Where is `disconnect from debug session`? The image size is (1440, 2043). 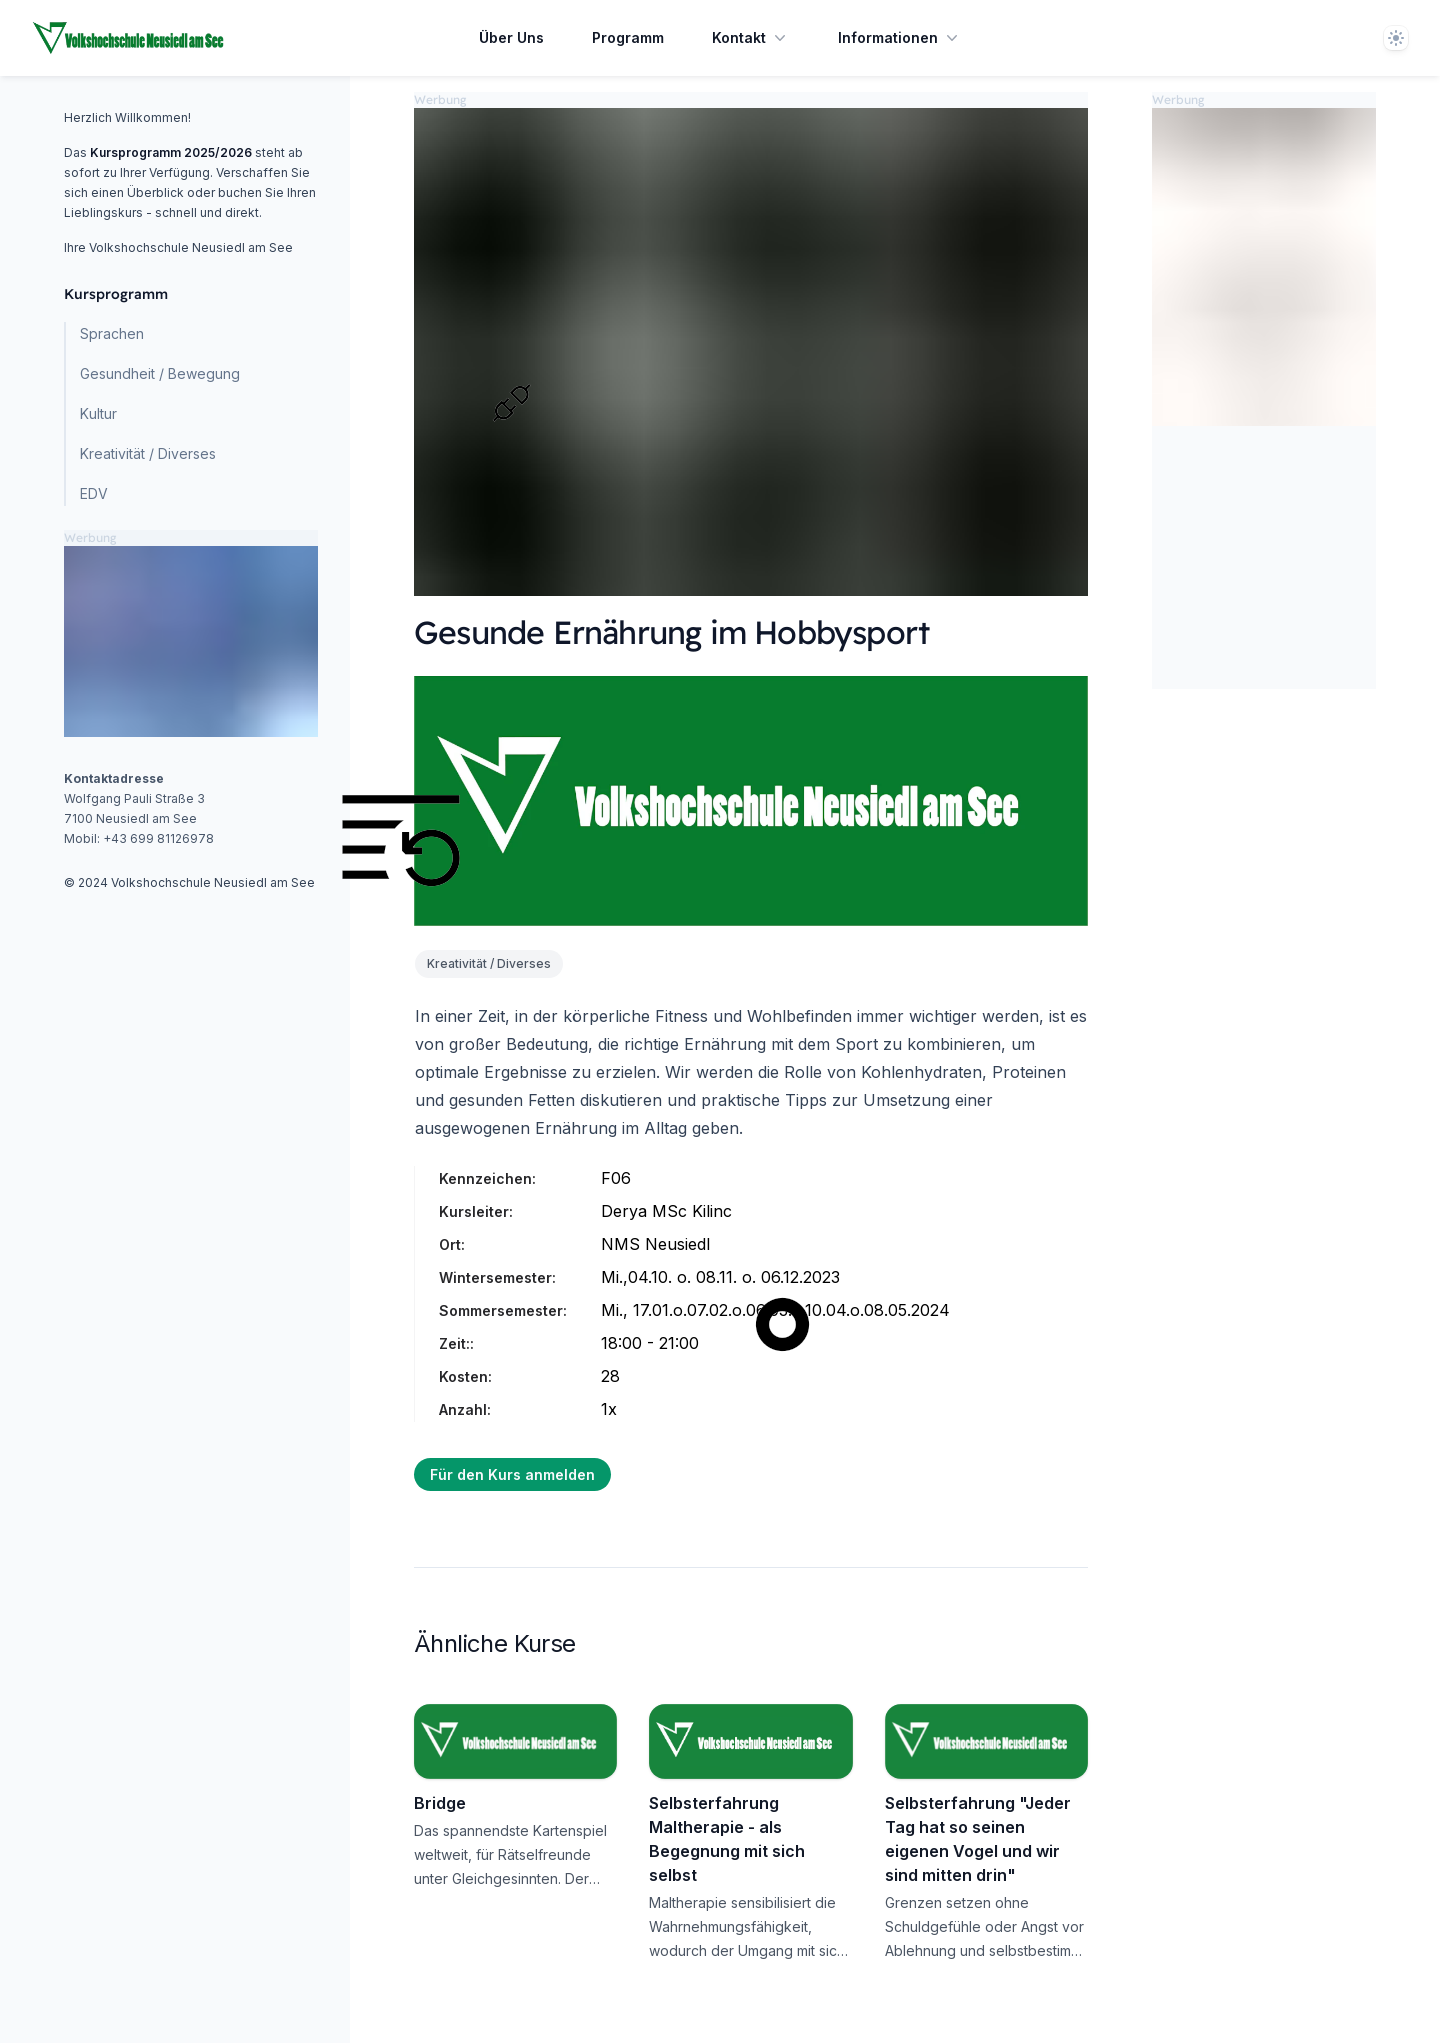 disconnect from debug session is located at coordinates (512, 403).